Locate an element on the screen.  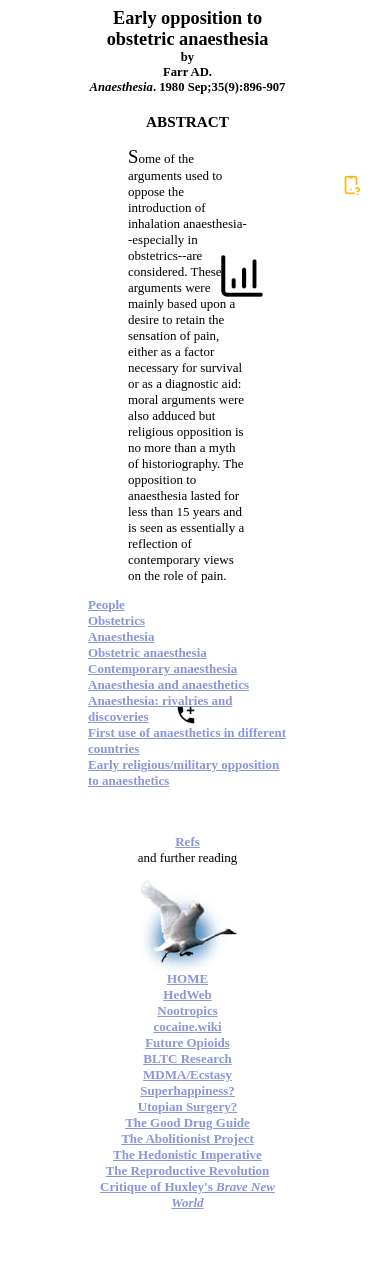
get help with mobile device settings is located at coordinates (351, 185).